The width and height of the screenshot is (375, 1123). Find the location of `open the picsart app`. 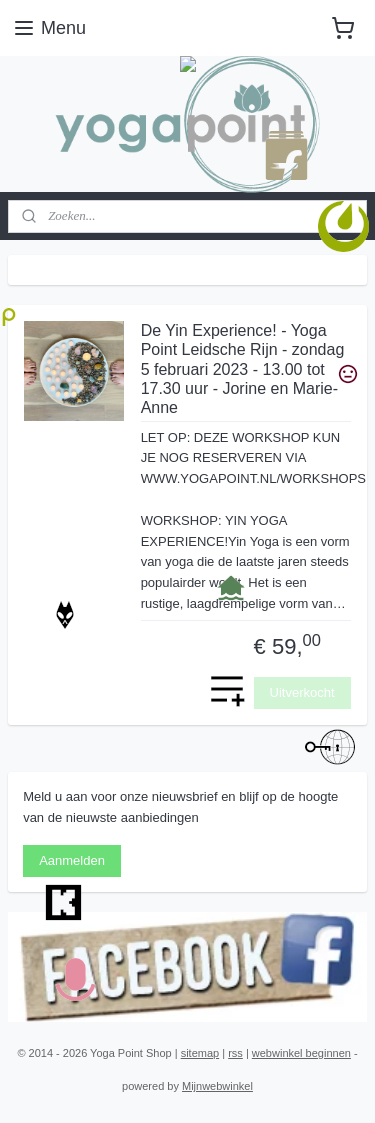

open the picsart app is located at coordinates (9, 317).